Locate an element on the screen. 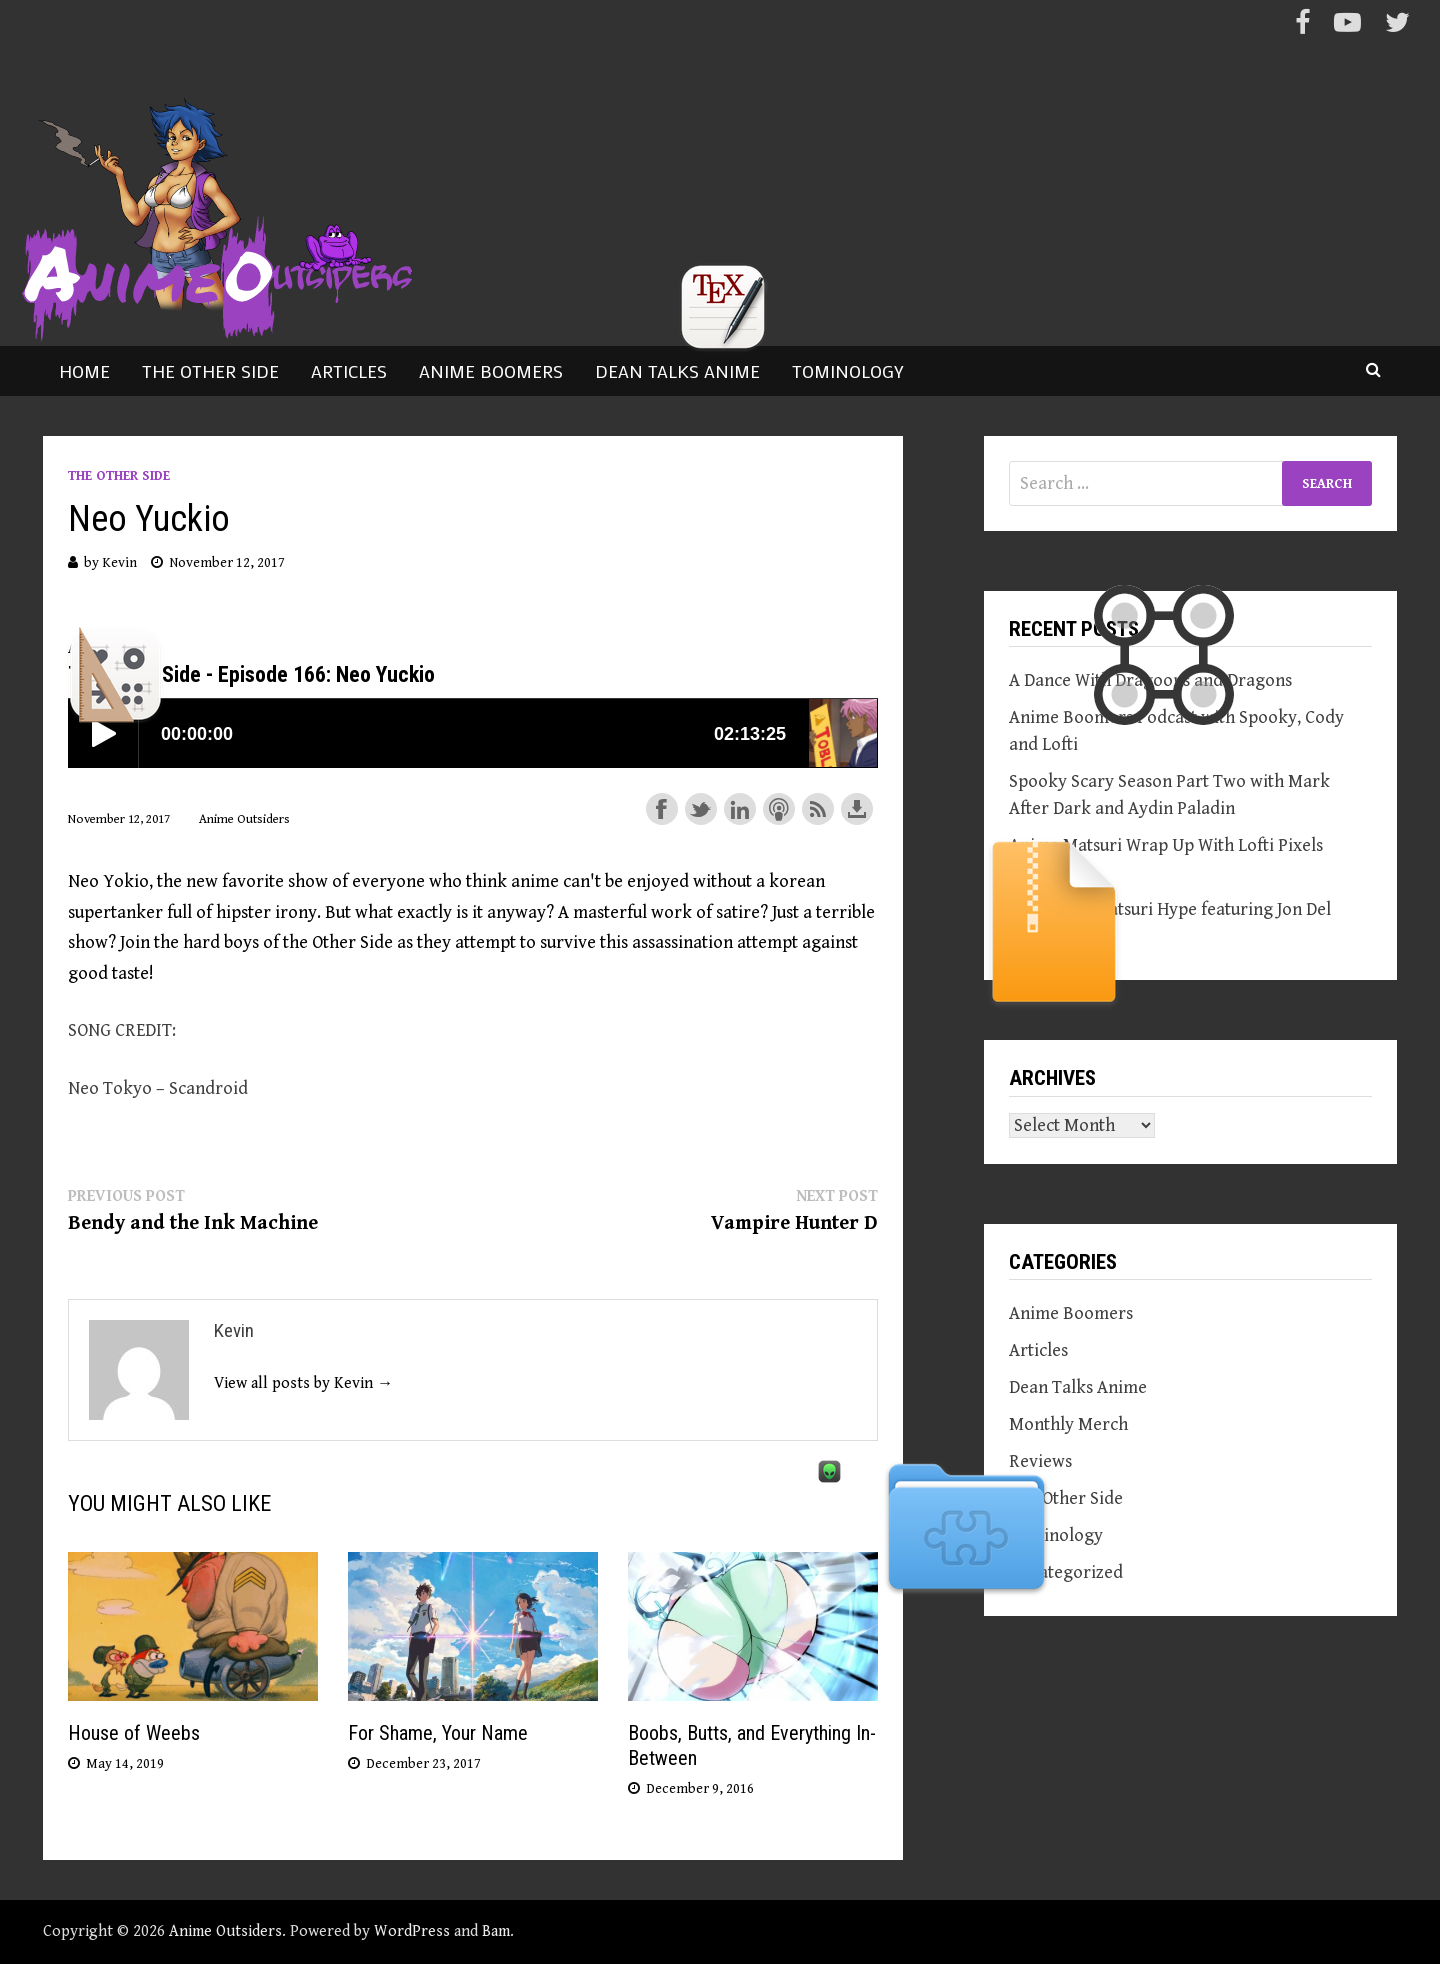  folder containing rapidweaver source files or plugins is located at coordinates (966, 1526).